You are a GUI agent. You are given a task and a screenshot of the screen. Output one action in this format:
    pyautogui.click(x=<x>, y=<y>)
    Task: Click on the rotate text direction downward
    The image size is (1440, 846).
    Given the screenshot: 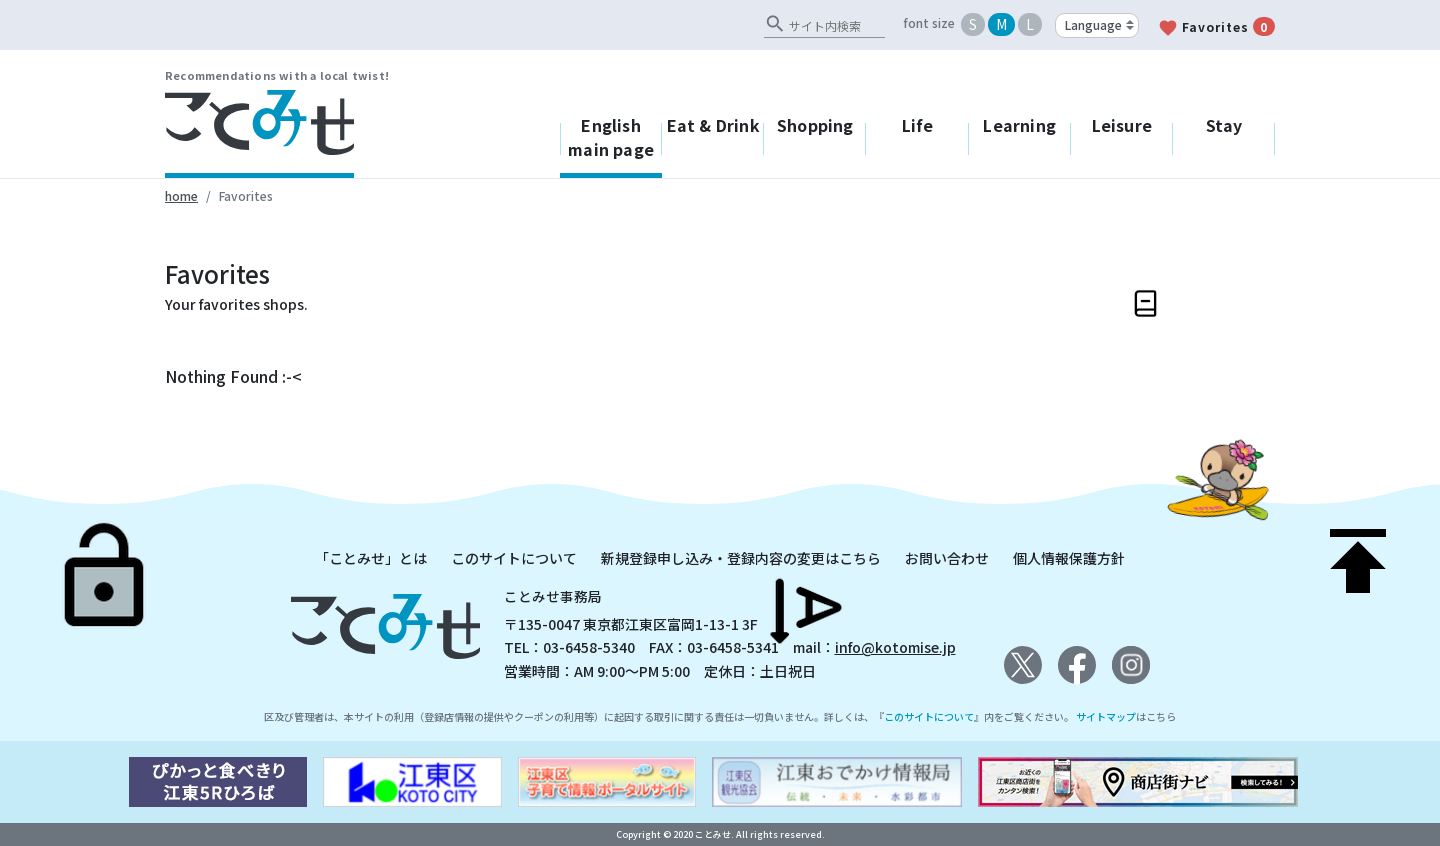 What is the action you would take?
    pyautogui.click(x=804, y=611)
    